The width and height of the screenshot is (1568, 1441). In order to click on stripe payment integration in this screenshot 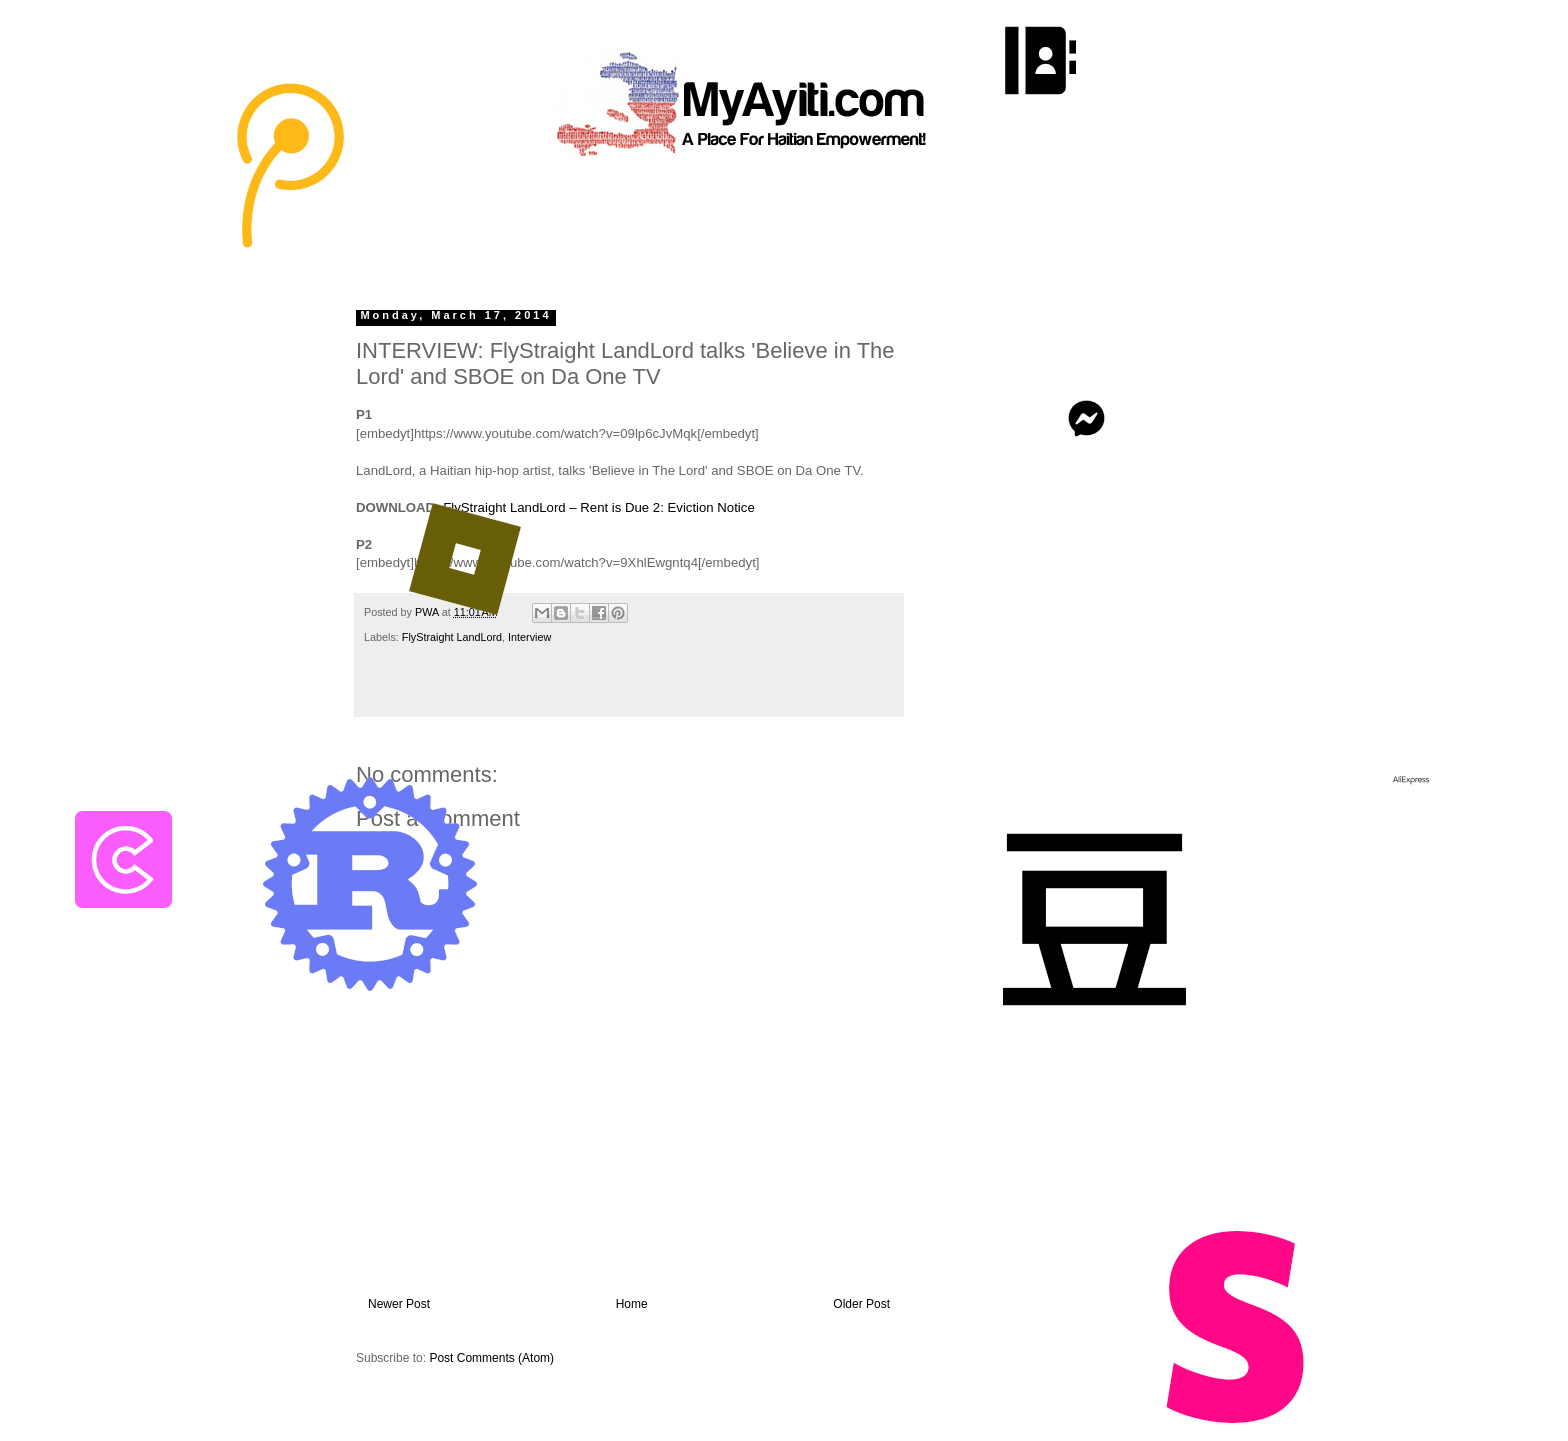, I will do `click(1235, 1327)`.